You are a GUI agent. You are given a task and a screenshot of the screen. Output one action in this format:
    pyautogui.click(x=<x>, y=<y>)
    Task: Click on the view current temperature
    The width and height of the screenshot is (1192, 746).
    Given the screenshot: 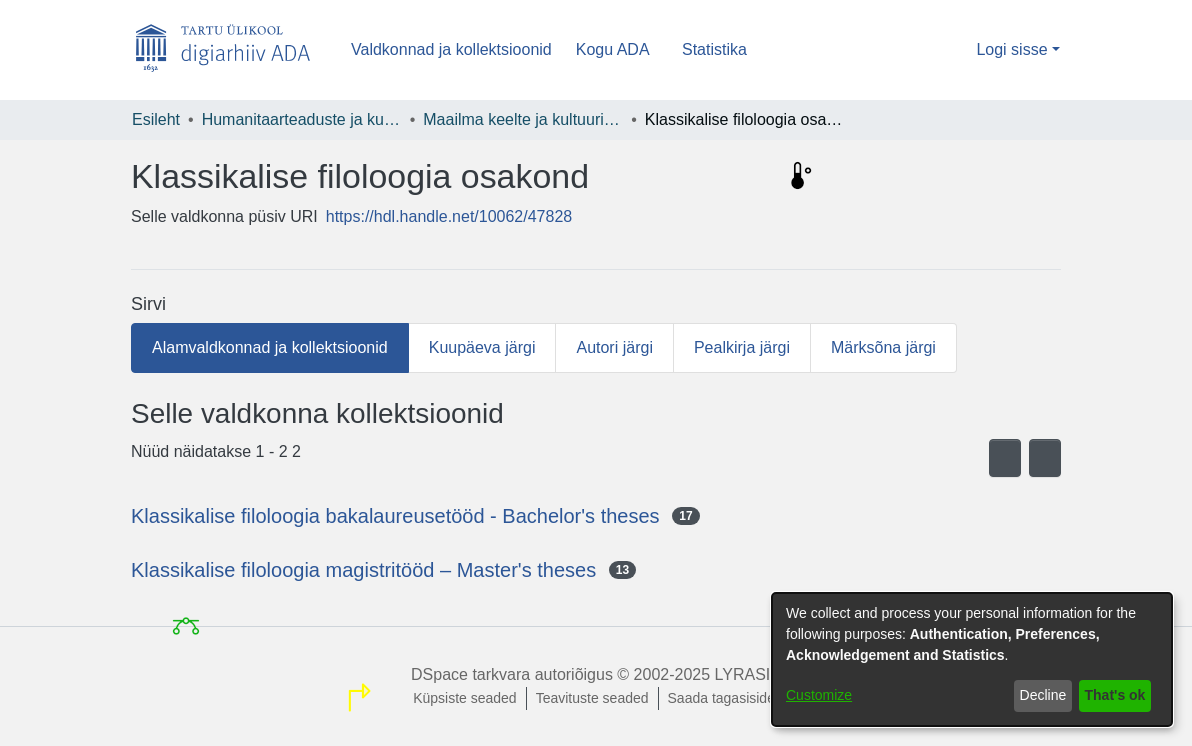 What is the action you would take?
    pyautogui.click(x=798, y=175)
    